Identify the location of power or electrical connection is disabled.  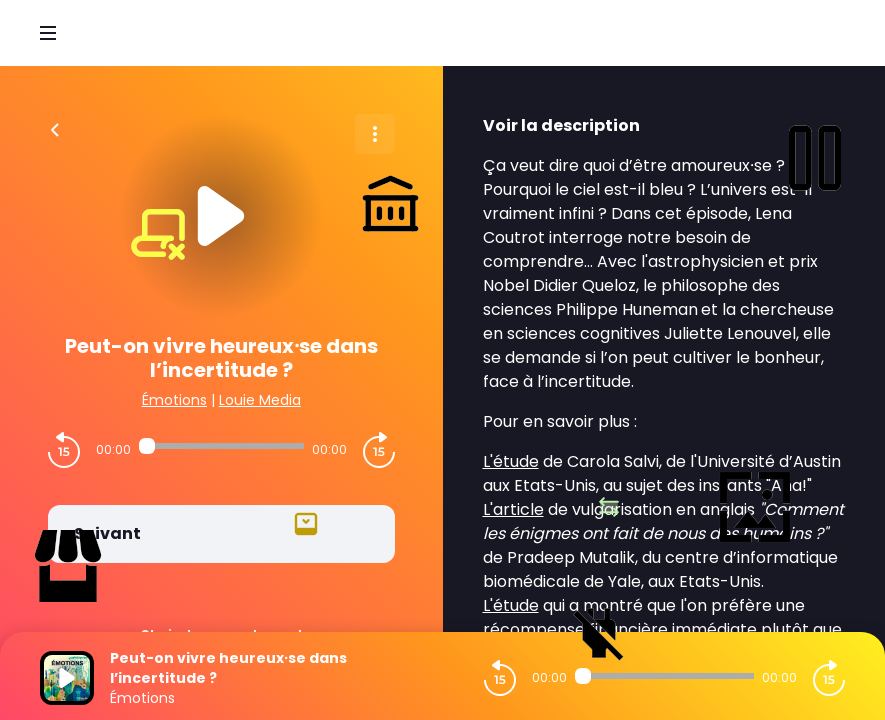
(599, 633).